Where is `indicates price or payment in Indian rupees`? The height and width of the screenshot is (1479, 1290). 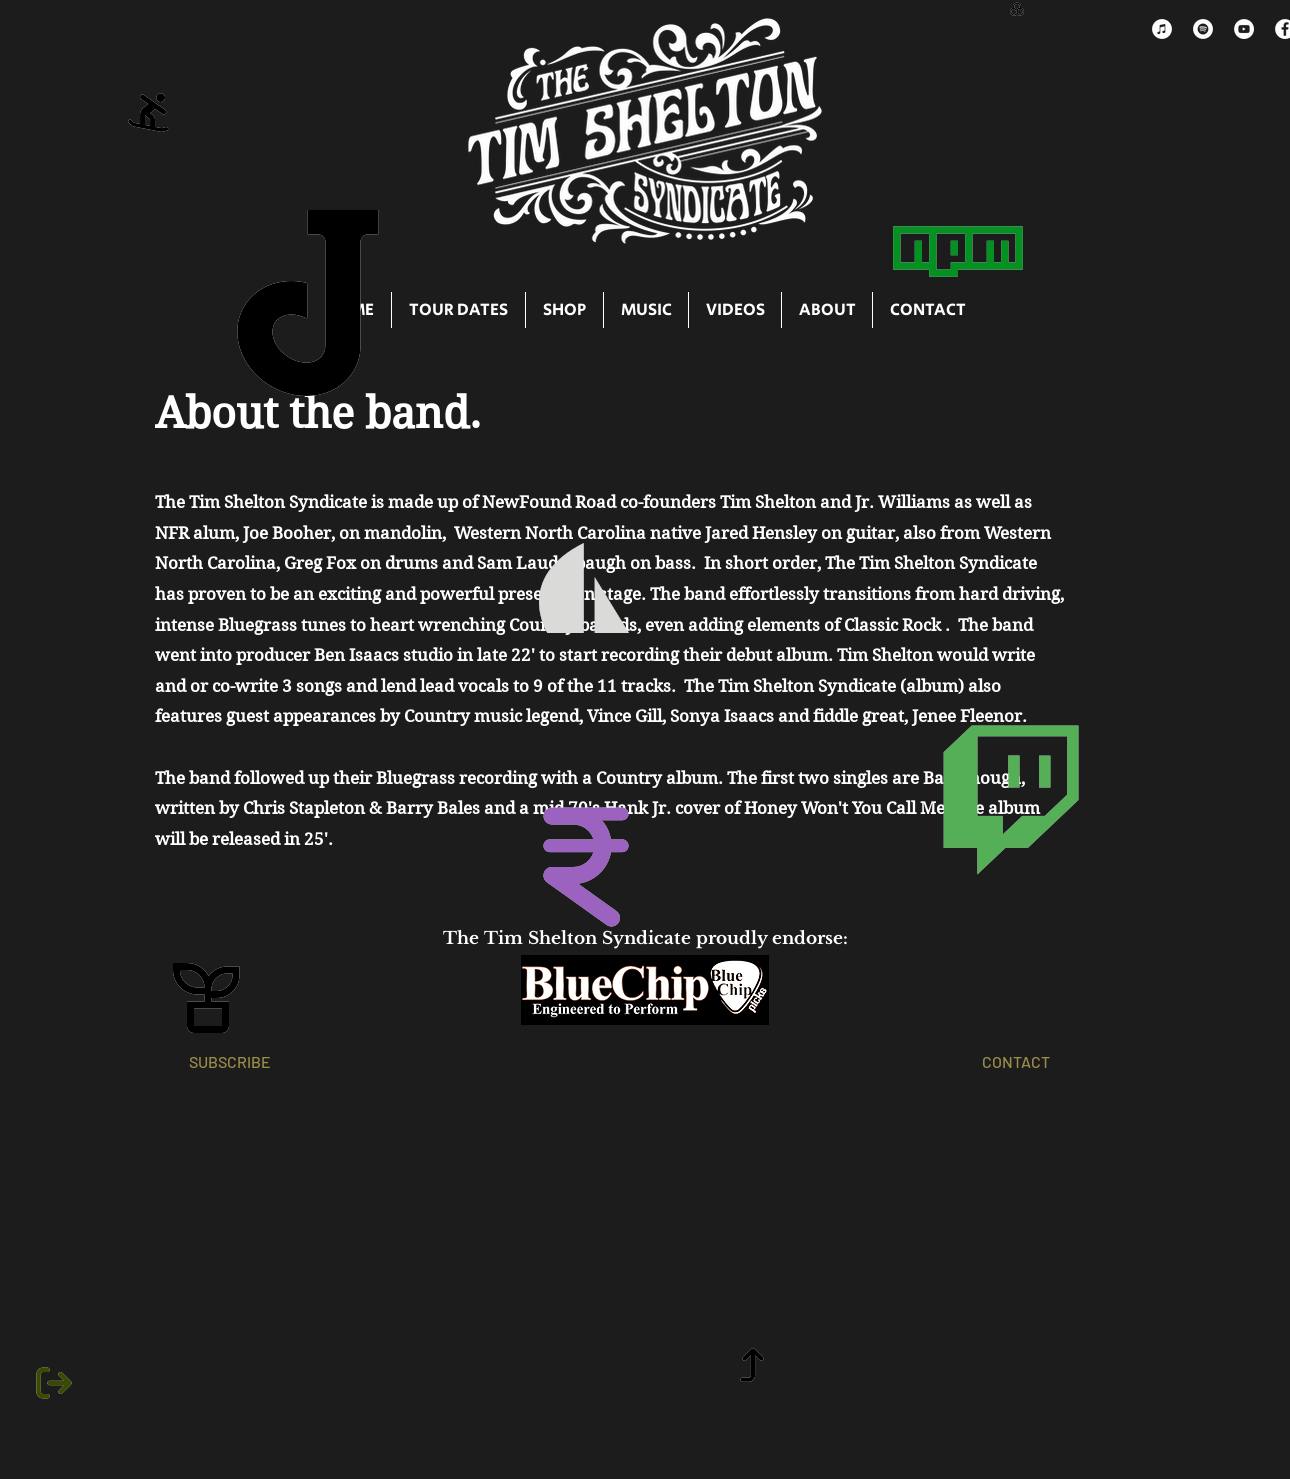
indicates price or payment in Indian rupees is located at coordinates (586, 867).